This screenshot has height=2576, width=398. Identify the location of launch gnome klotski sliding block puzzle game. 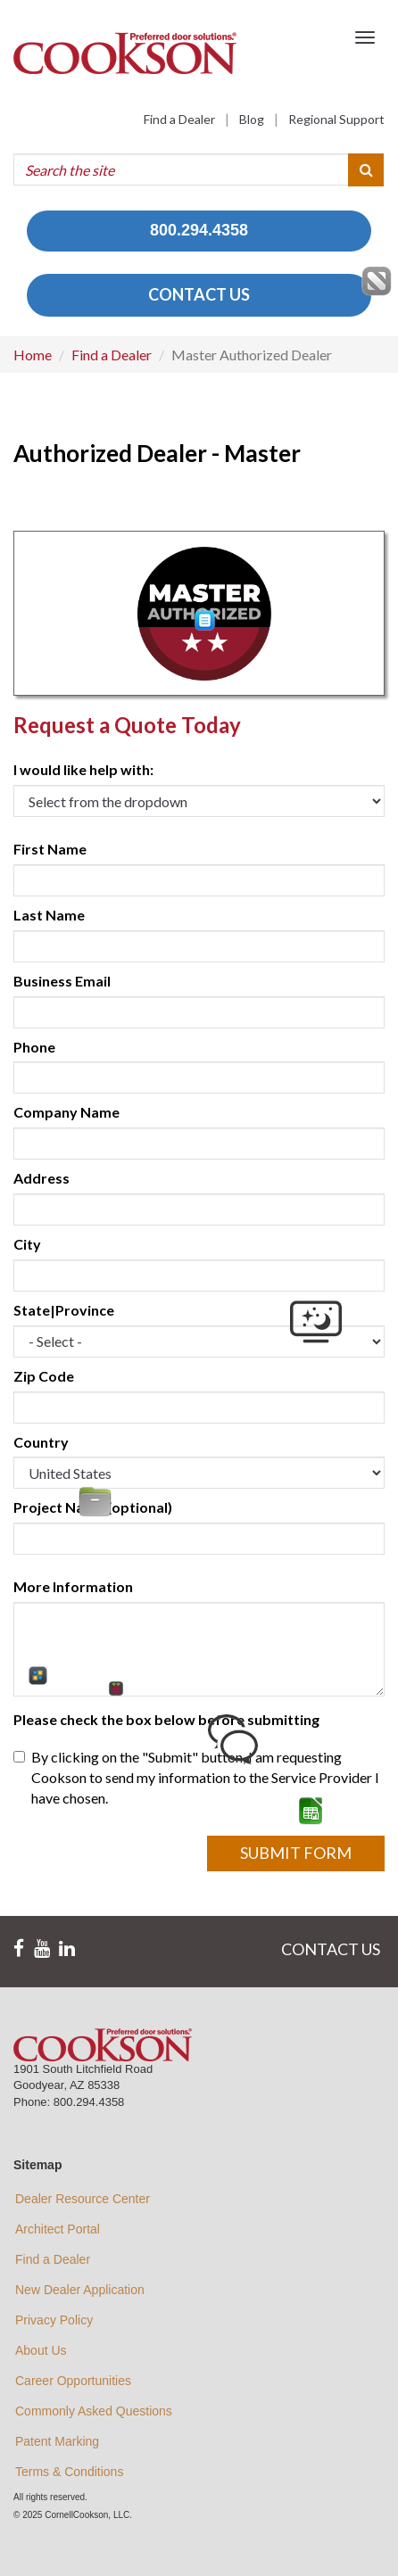
(37, 1675).